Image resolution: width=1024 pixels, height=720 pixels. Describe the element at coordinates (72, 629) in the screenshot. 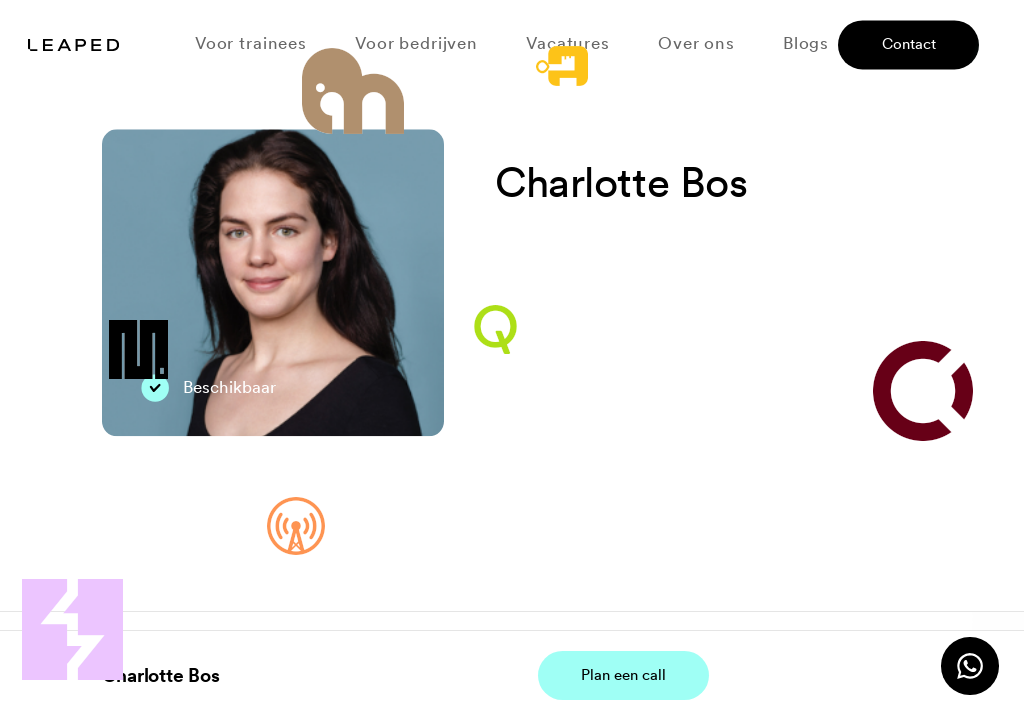

I see `visit portswigger website or resources` at that location.